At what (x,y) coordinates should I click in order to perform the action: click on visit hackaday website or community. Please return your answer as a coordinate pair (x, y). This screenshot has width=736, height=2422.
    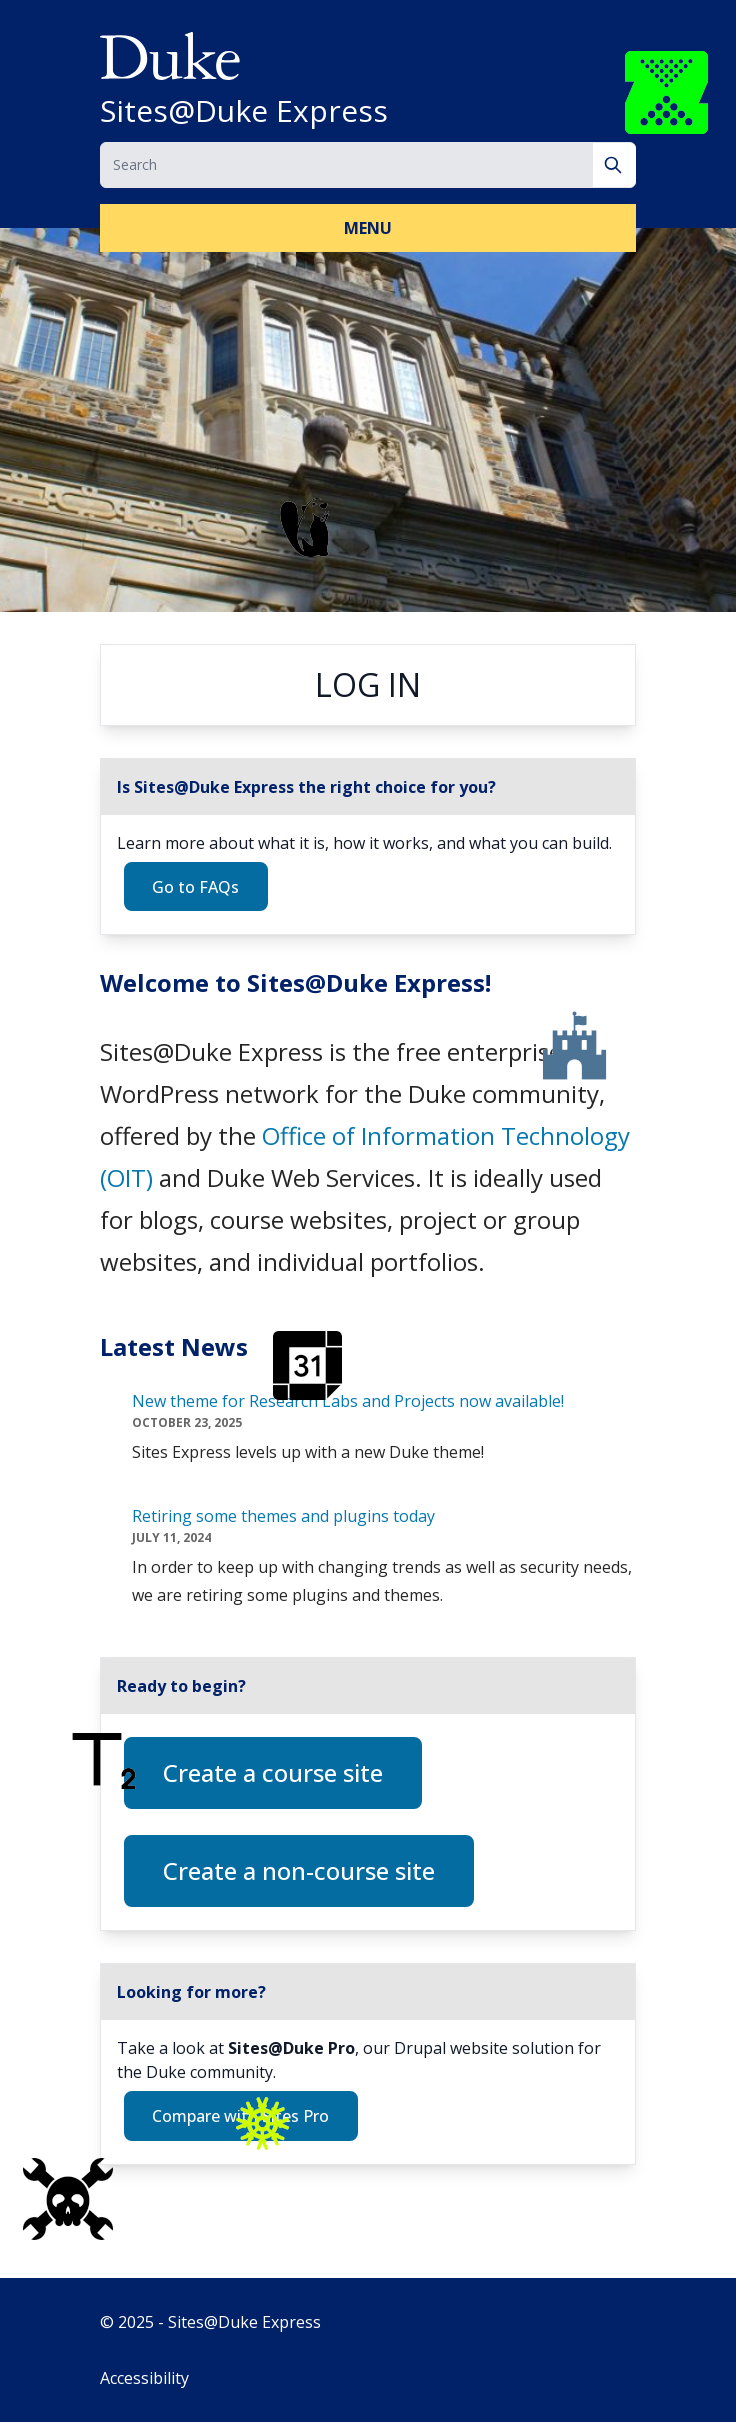
    Looking at the image, I should click on (68, 2199).